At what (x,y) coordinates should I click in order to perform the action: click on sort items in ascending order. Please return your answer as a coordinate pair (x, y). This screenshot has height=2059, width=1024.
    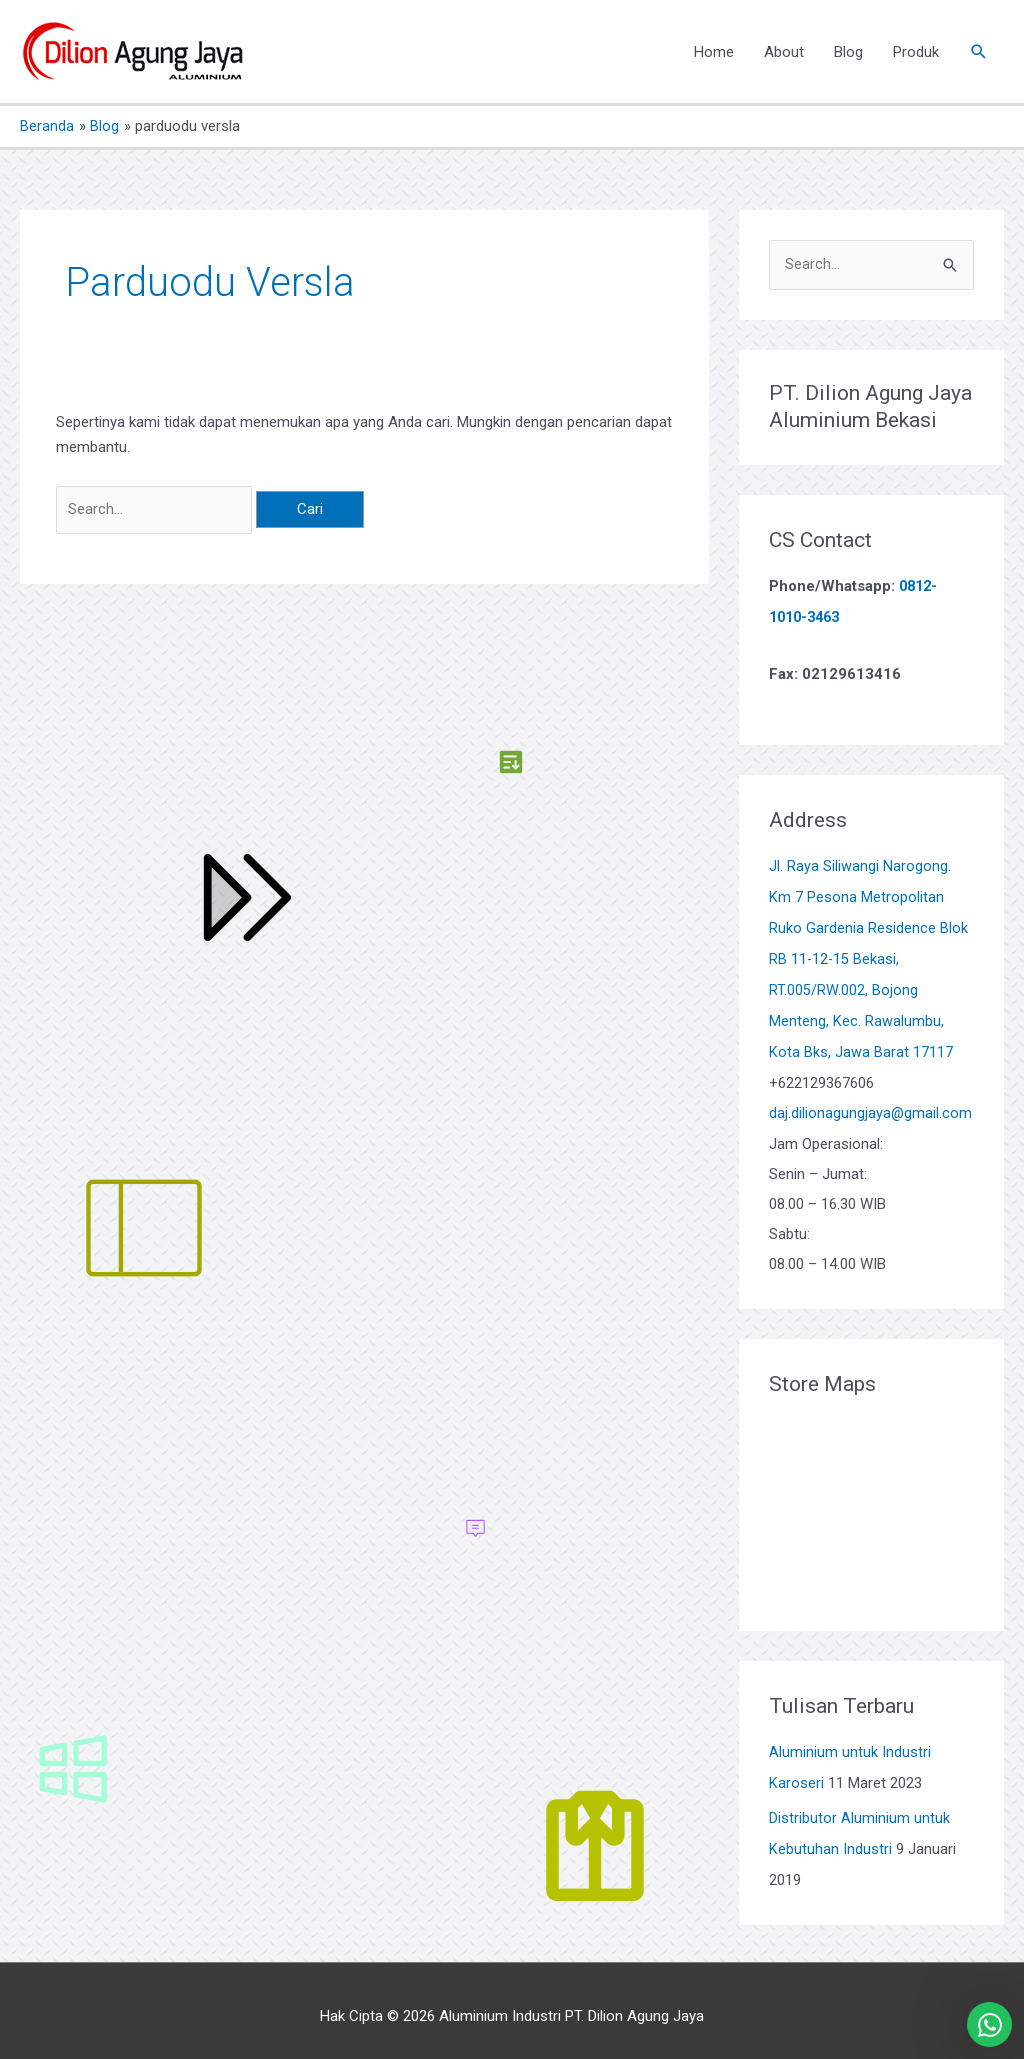
    Looking at the image, I should click on (511, 762).